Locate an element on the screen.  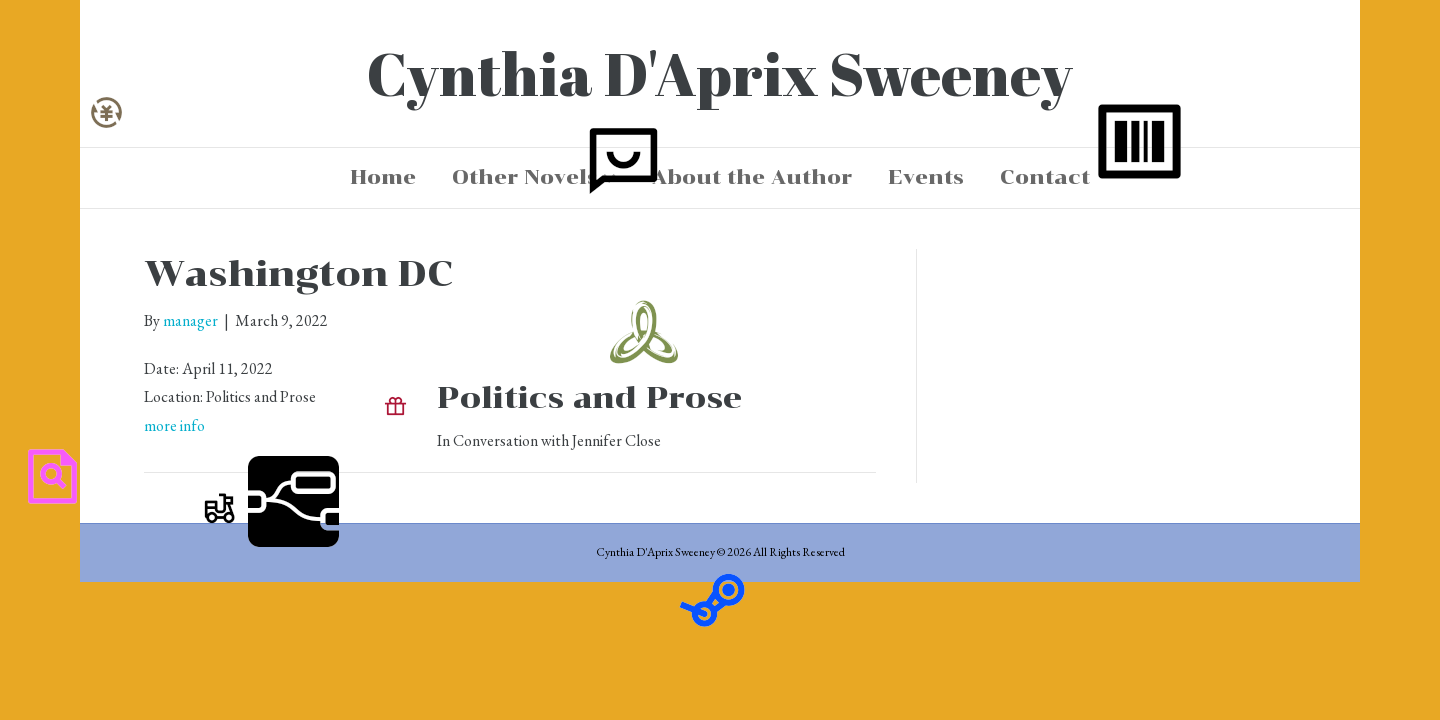
start a friendly chat or conversation is located at coordinates (623, 158).